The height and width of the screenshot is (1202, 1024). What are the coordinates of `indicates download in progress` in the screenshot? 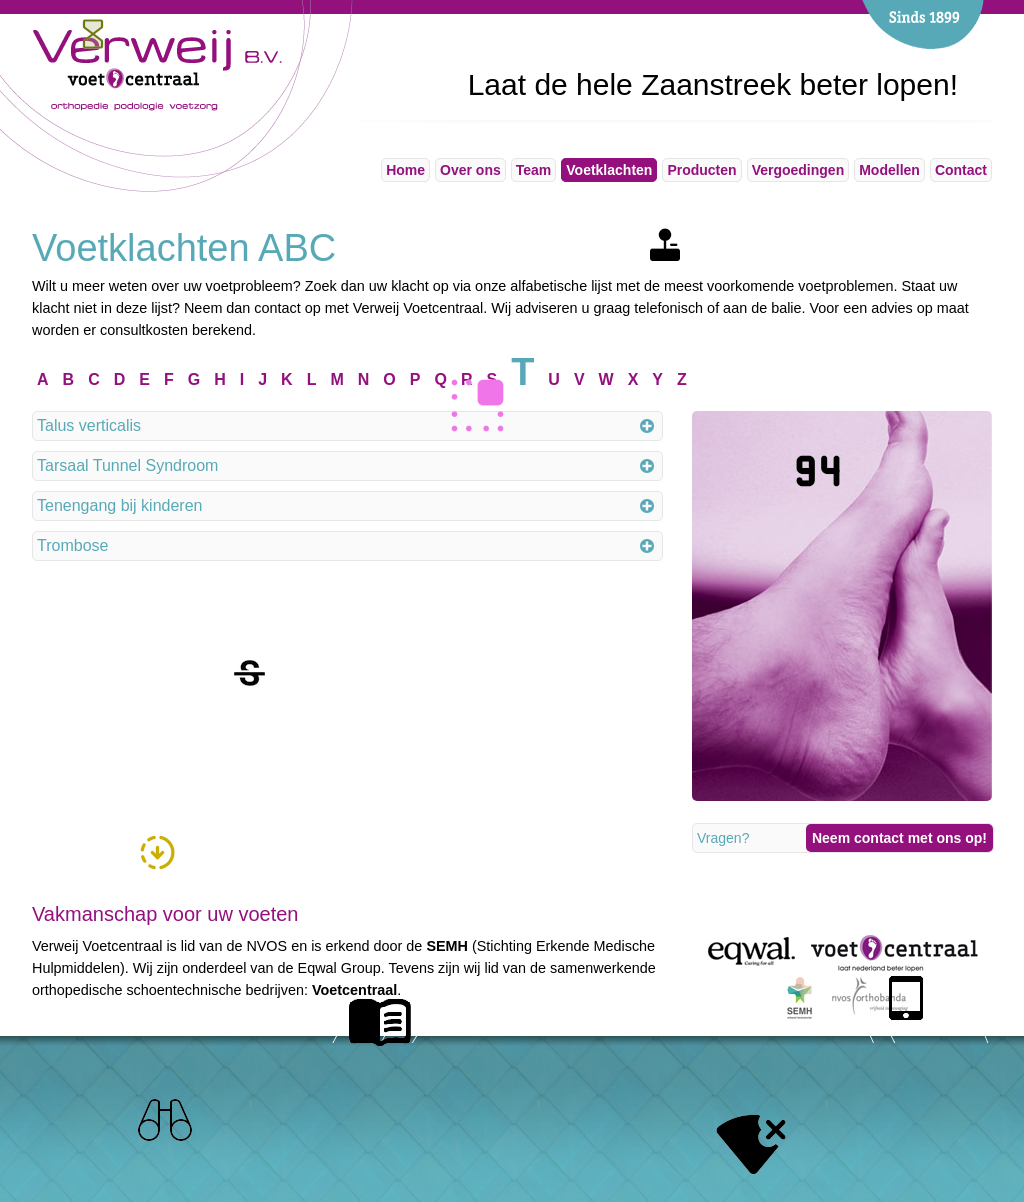 It's located at (157, 852).